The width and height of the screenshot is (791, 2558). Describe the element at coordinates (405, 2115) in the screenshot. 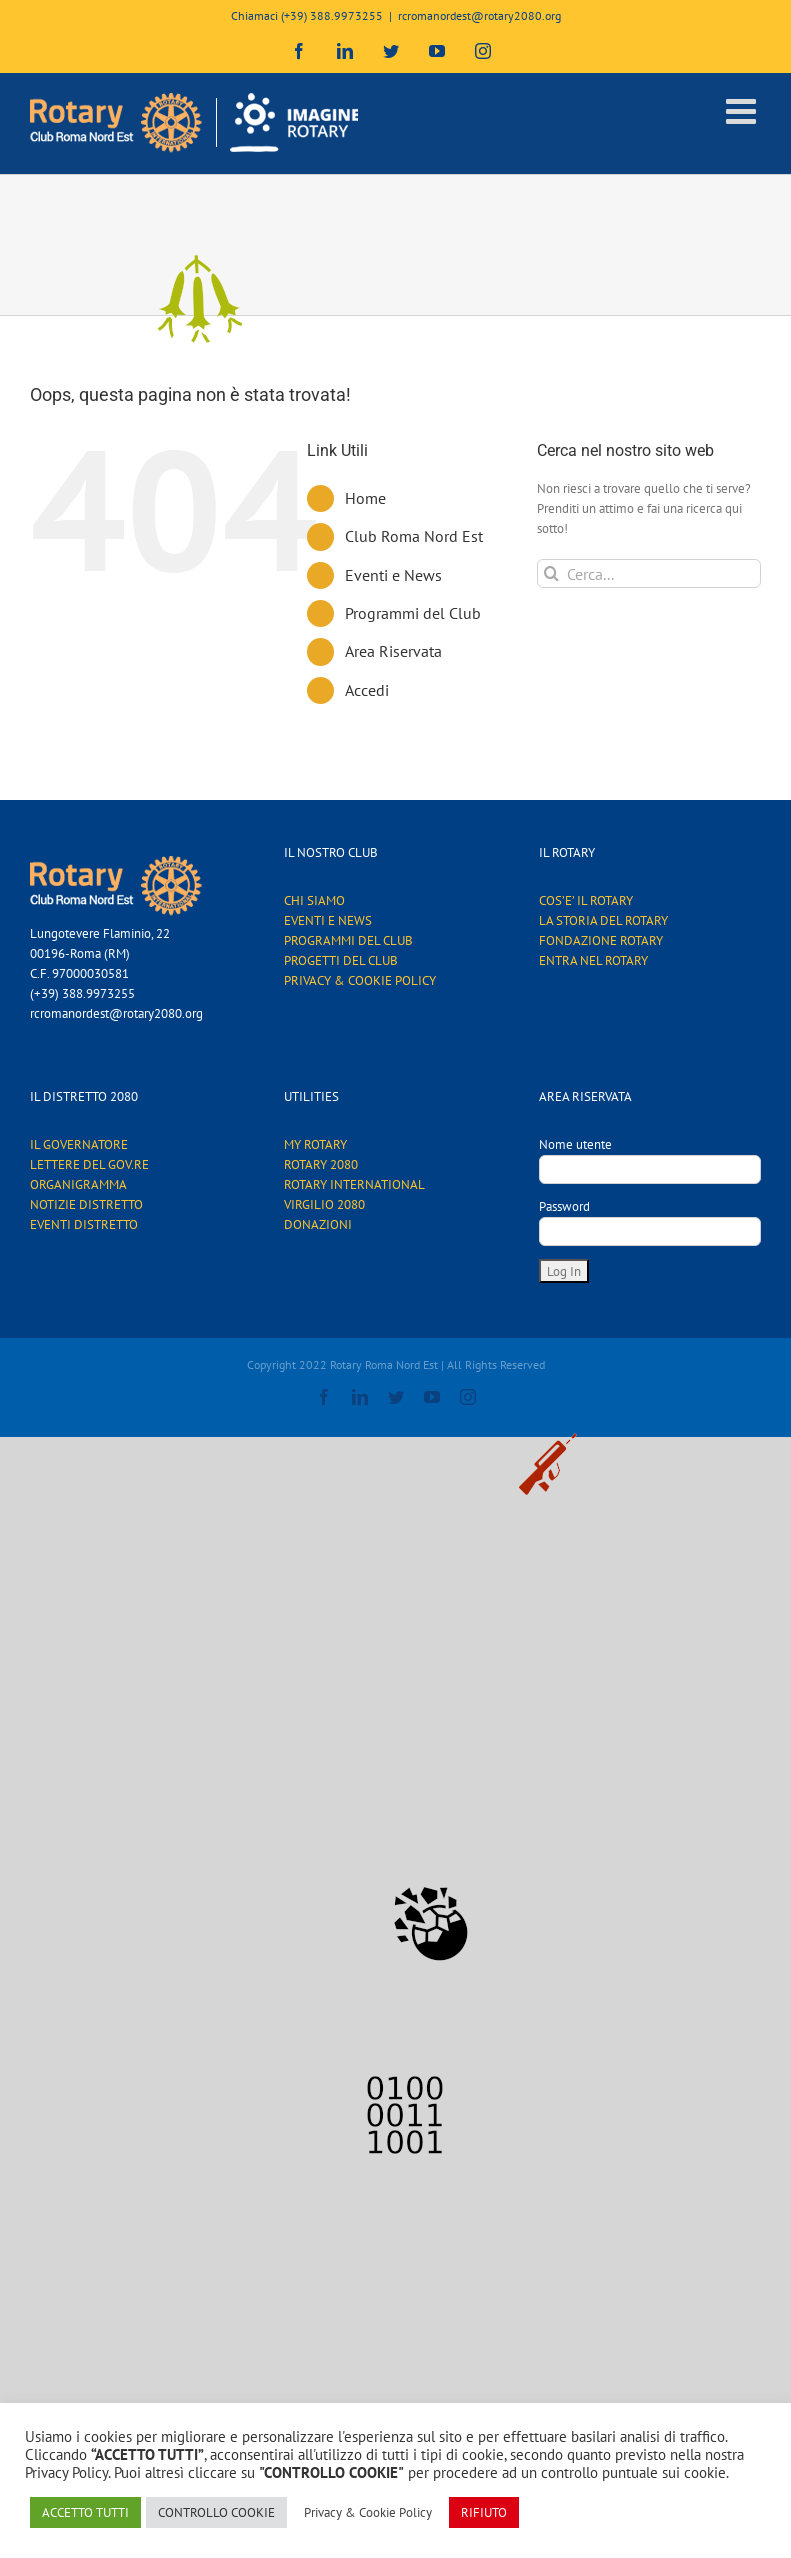

I see `access computing or data processing features` at that location.